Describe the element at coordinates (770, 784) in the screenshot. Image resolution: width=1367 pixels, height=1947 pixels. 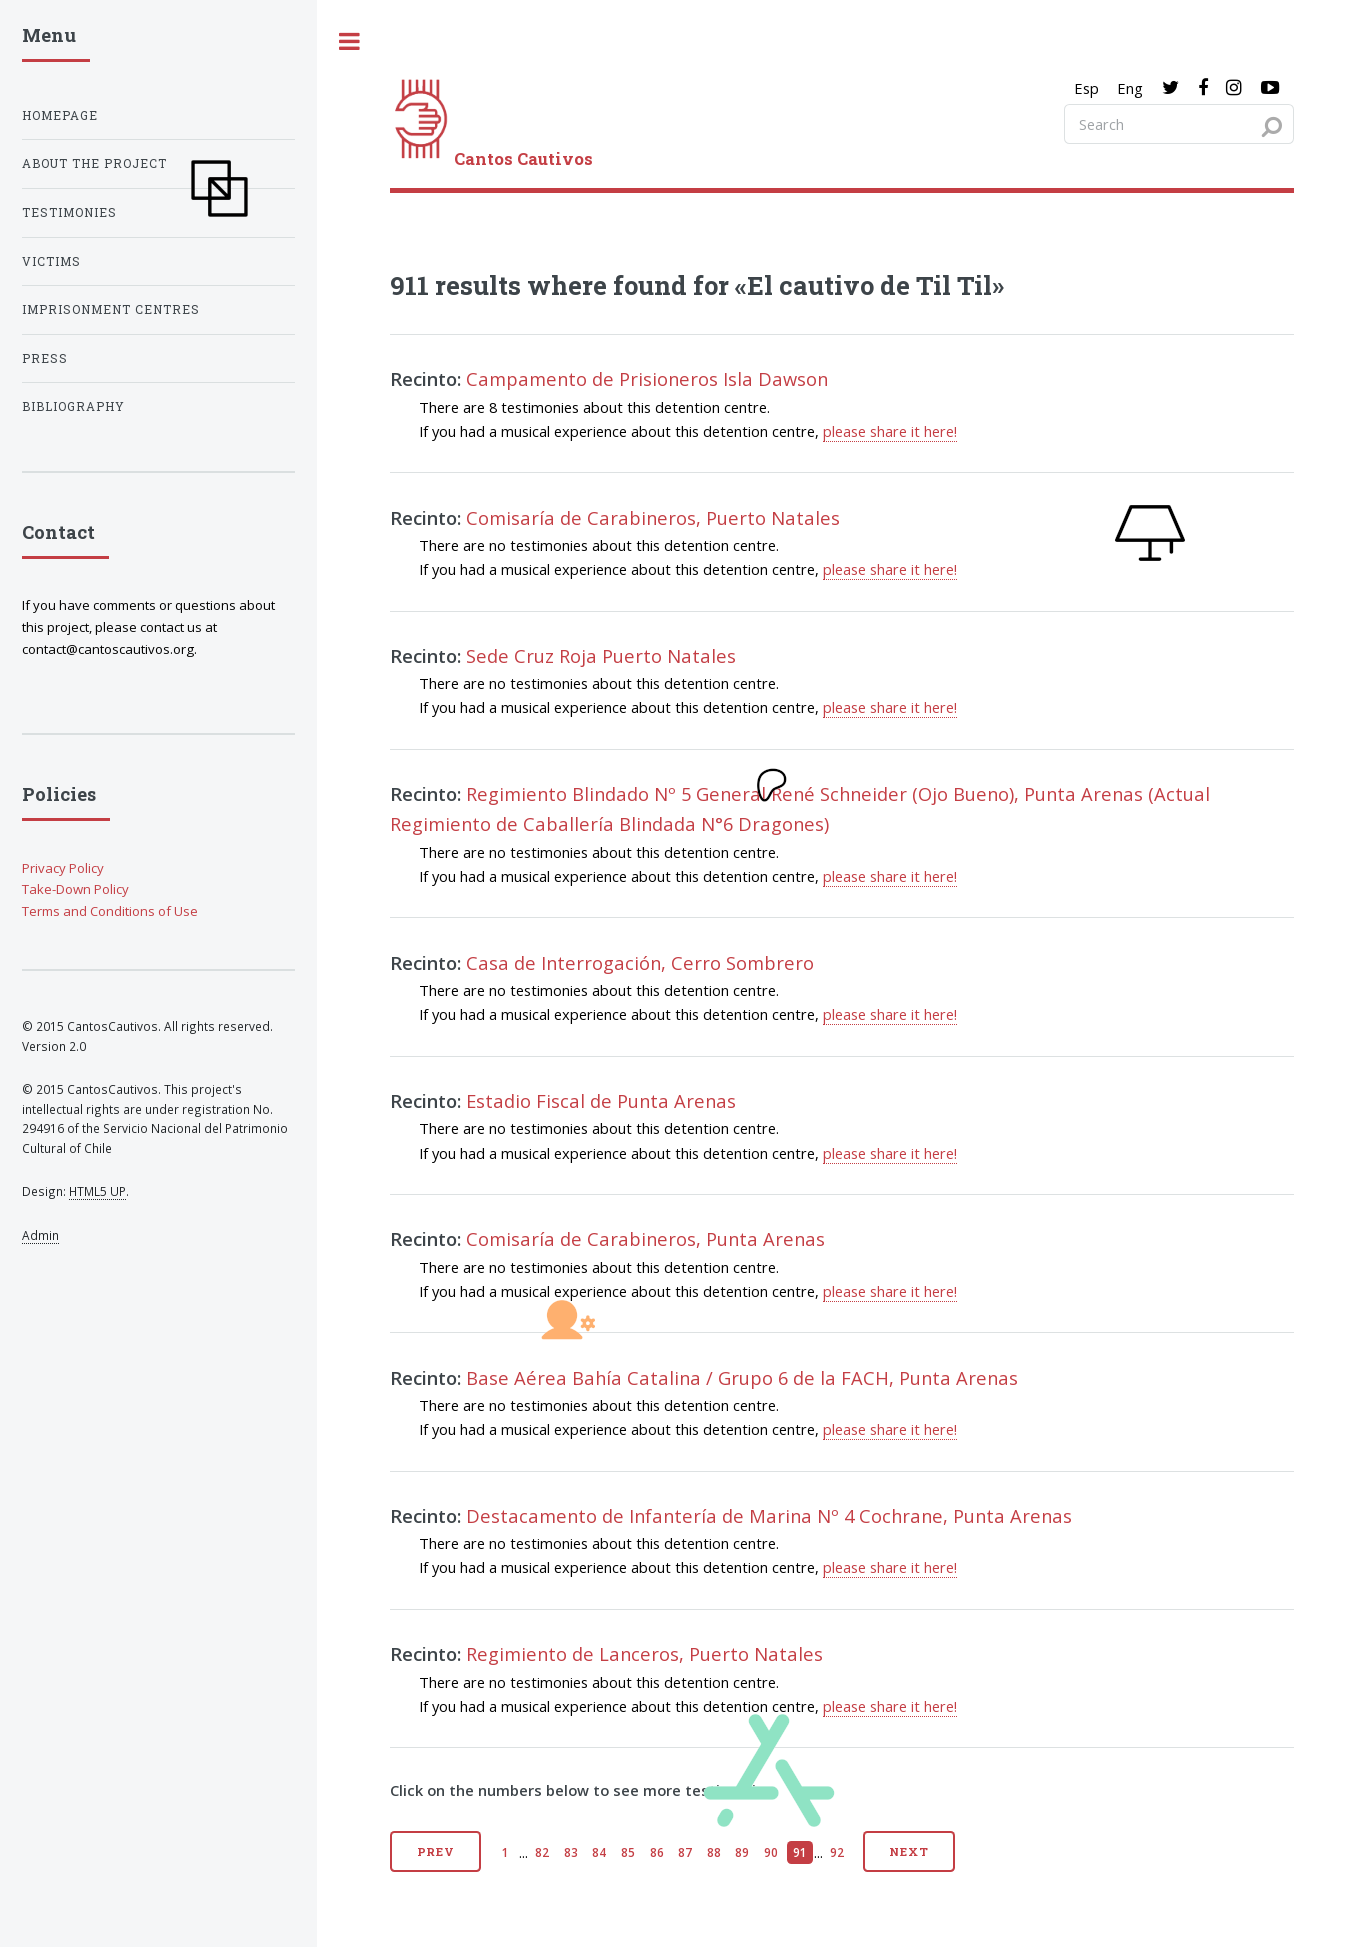
I see `visit patreon page` at that location.